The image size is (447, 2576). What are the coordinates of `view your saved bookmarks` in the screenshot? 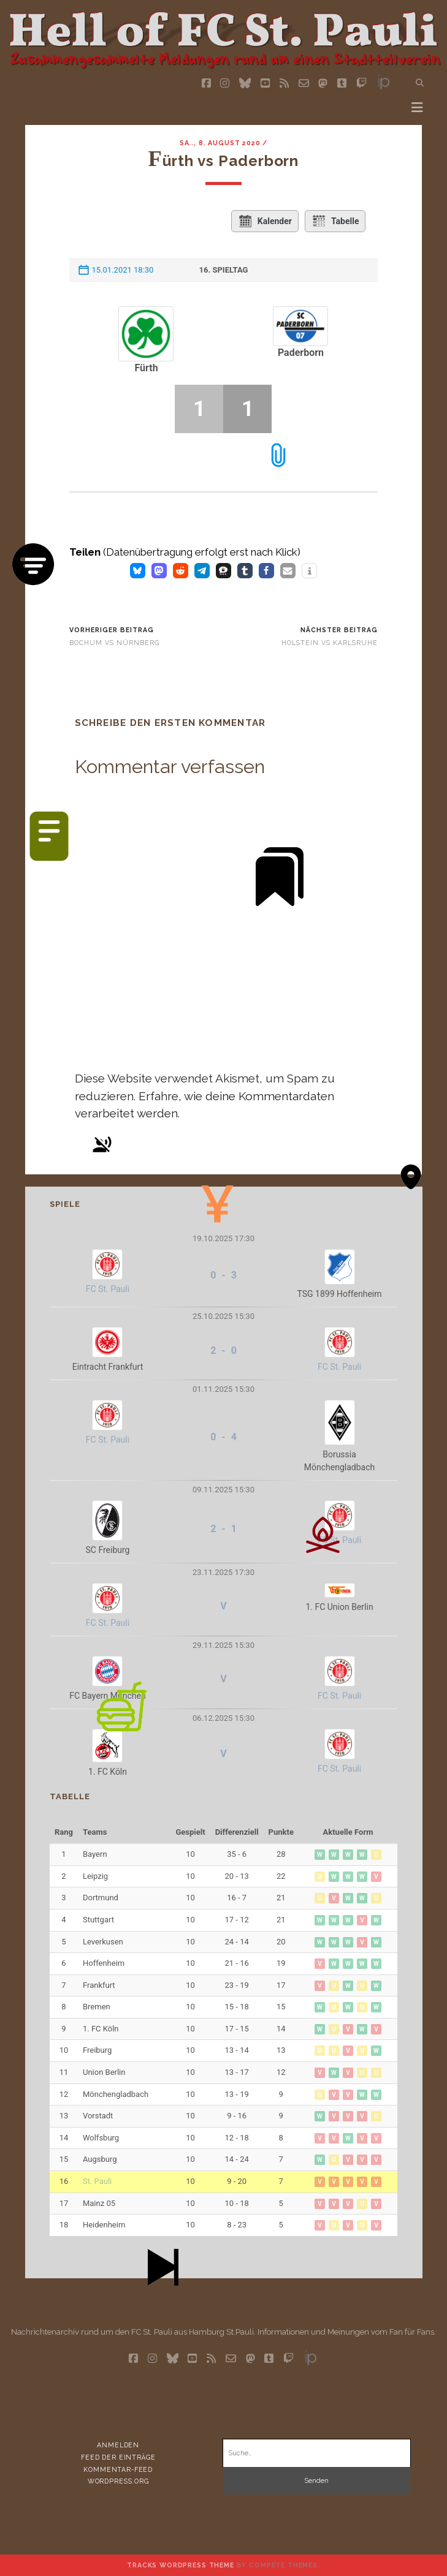 It's located at (280, 877).